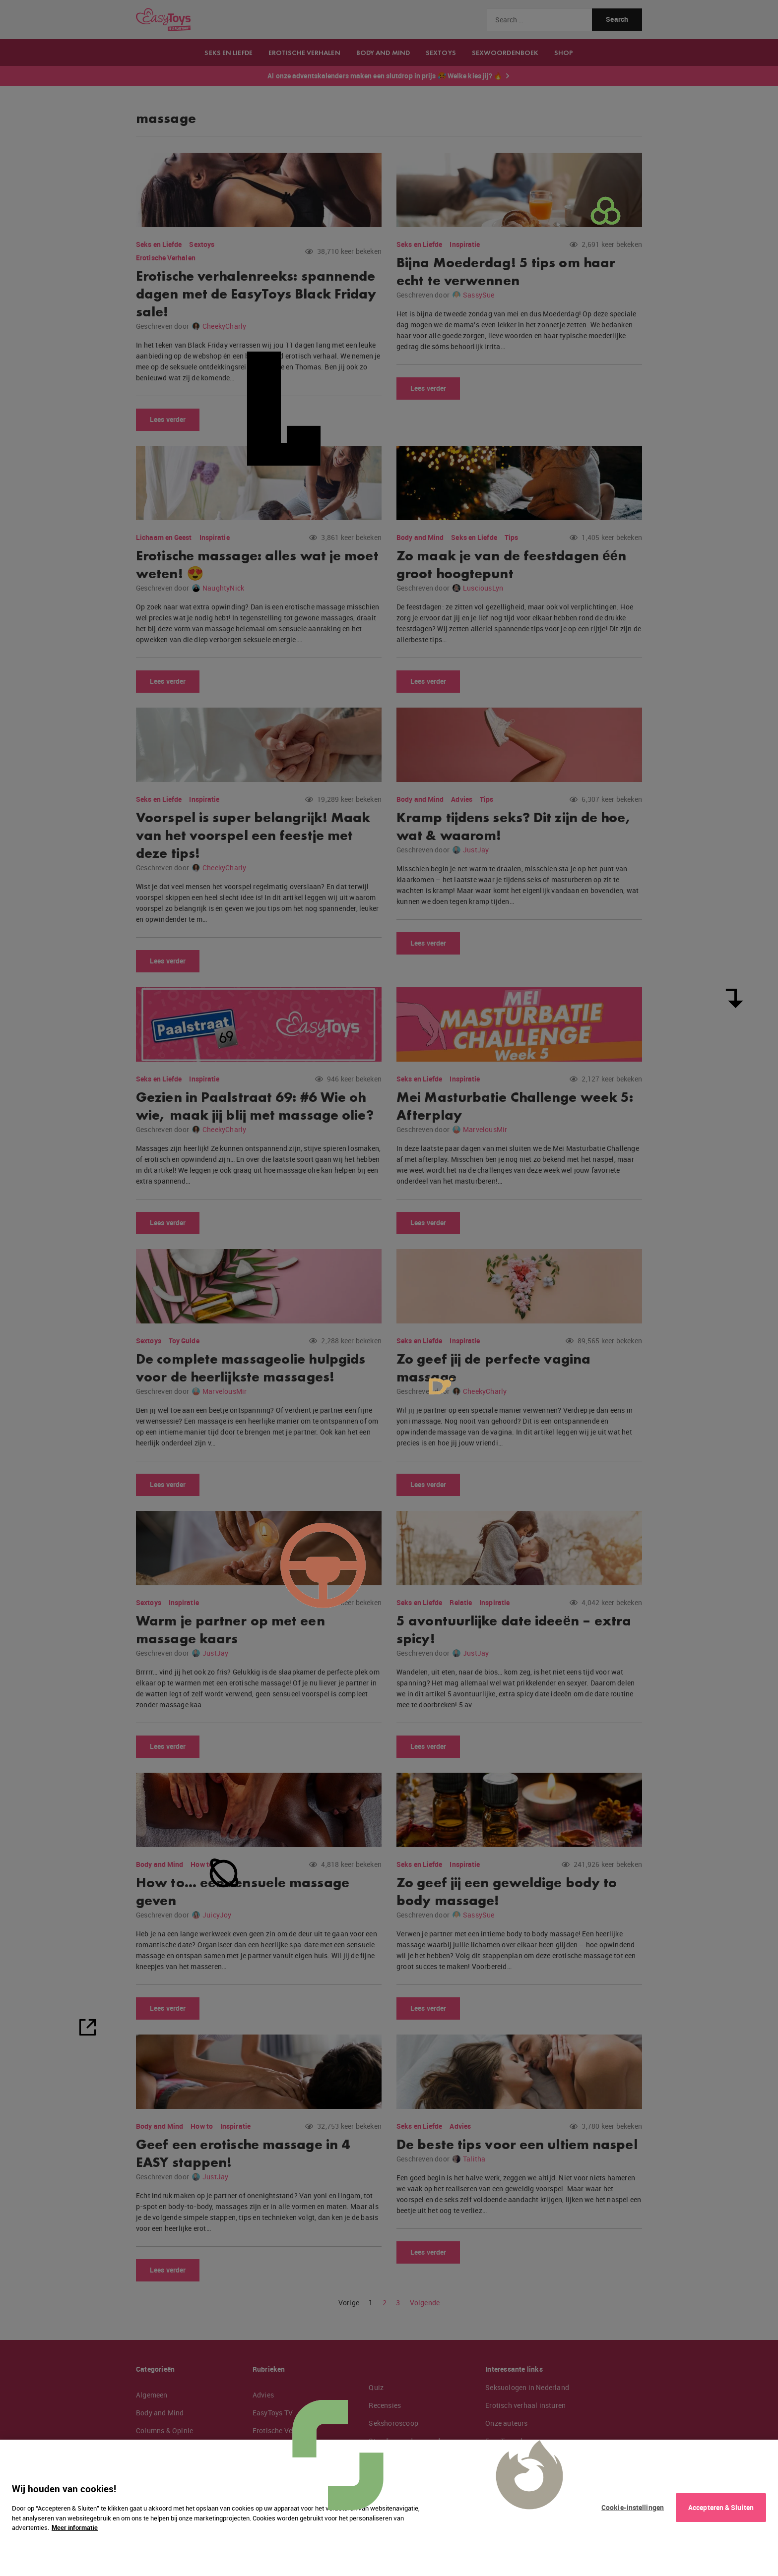  I want to click on open link in a new window or tab, so click(87, 2027).